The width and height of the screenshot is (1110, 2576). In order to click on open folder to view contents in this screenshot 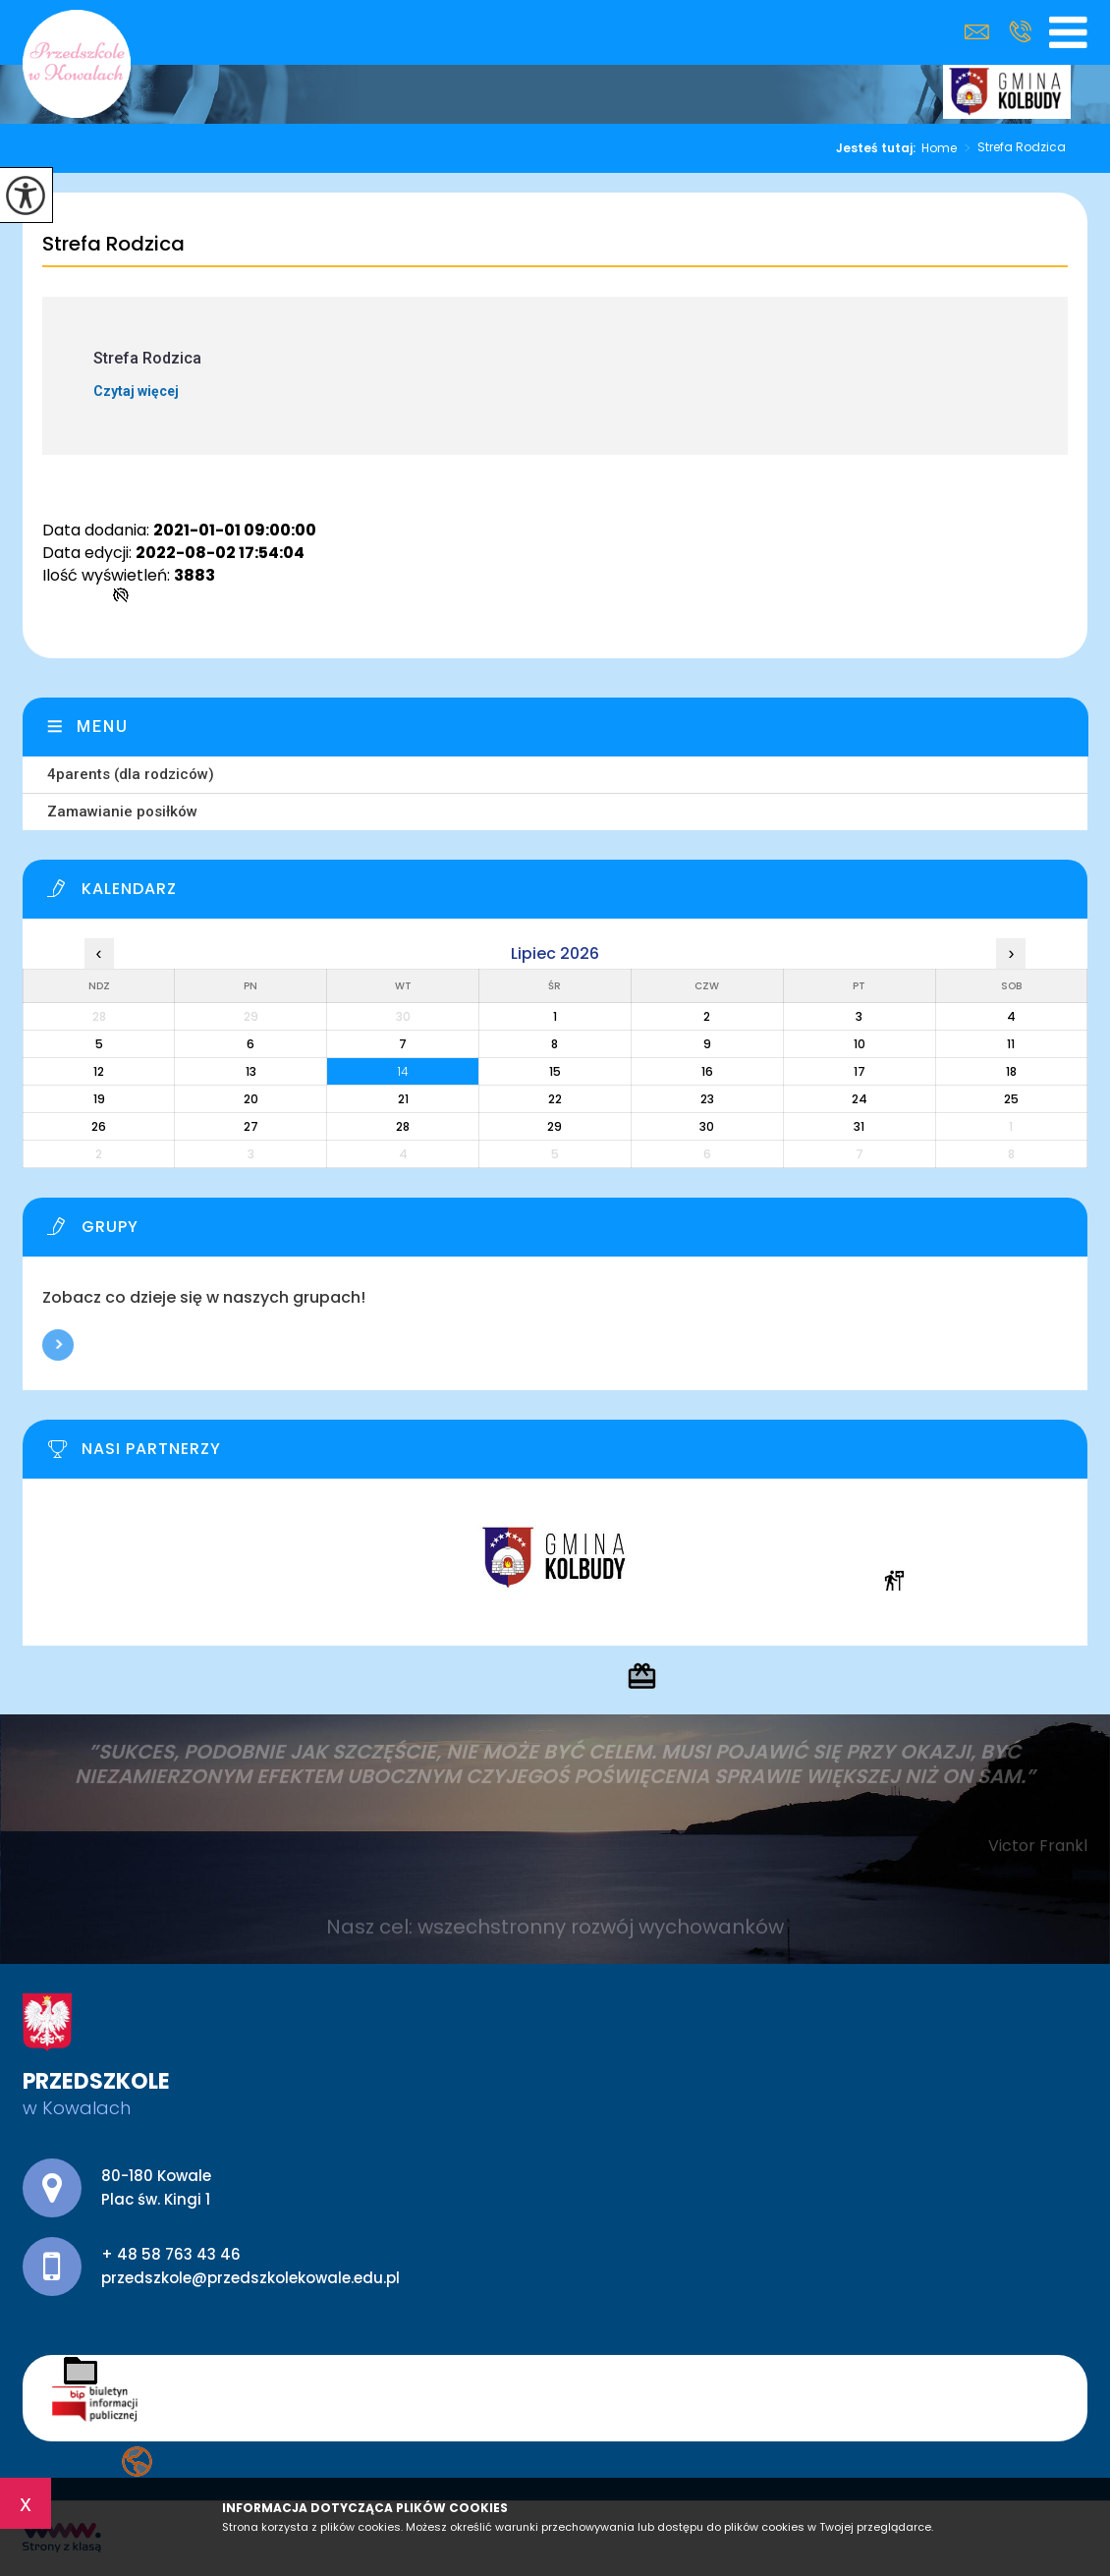, I will do `click(81, 2371)`.